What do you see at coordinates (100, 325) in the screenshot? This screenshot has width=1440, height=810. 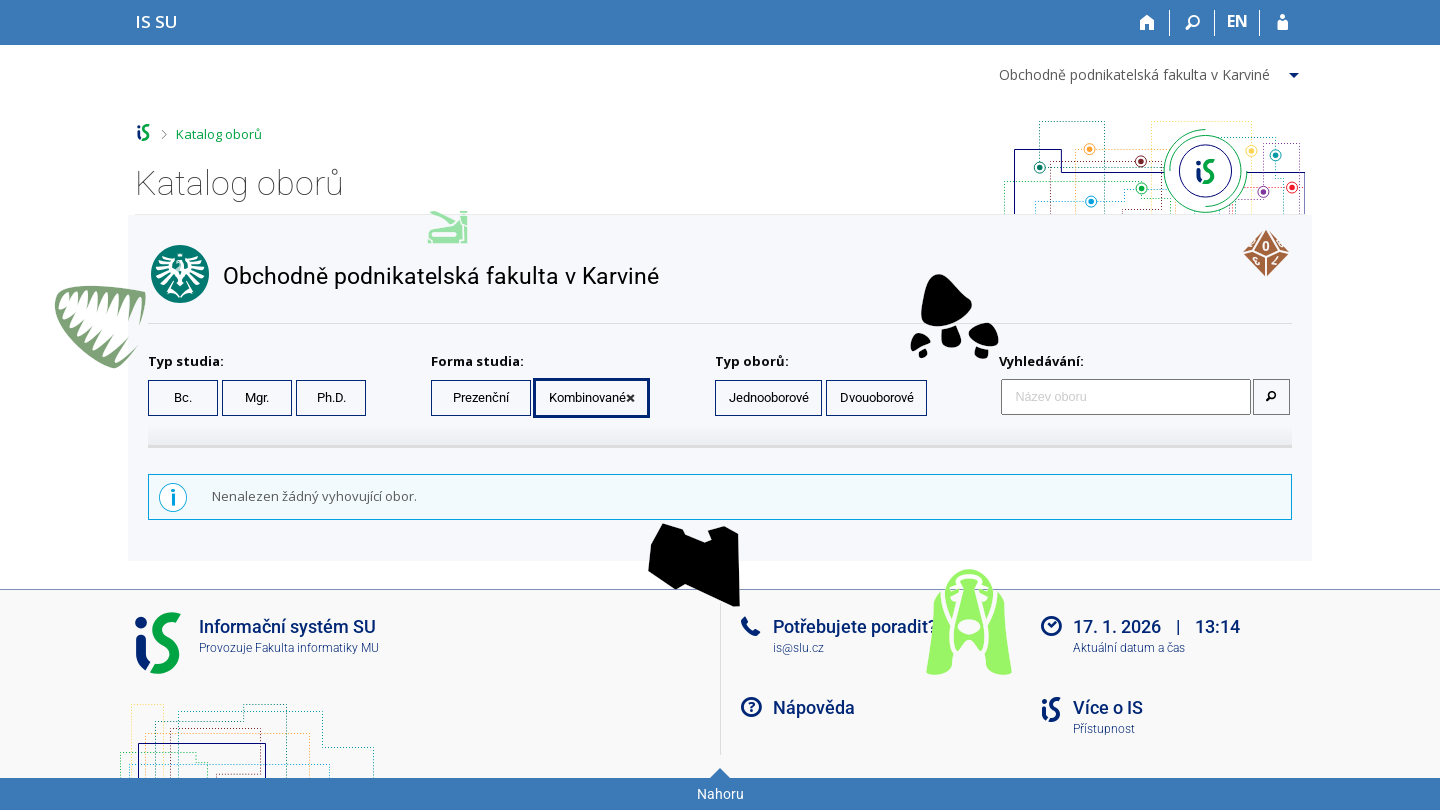 I see `select a monster or creature type in a game` at bounding box center [100, 325].